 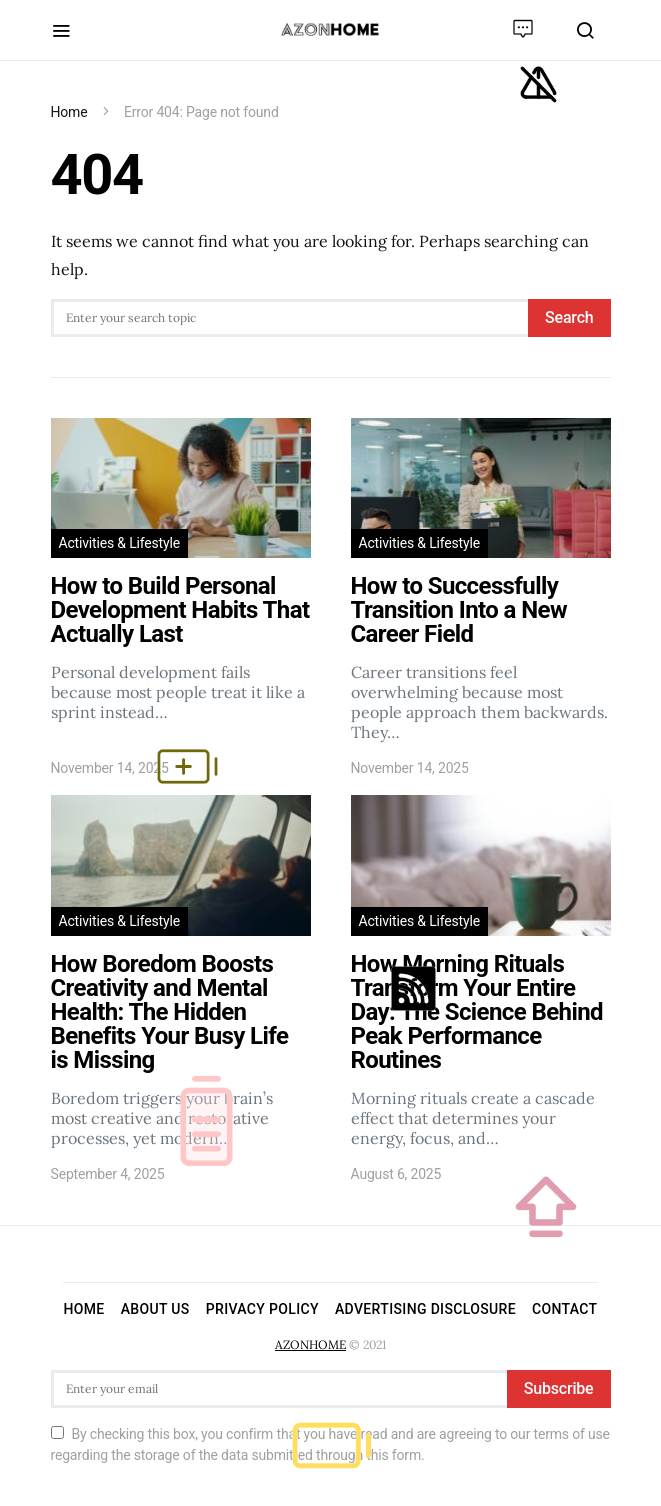 What do you see at coordinates (538, 84) in the screenshot?
I see `hide details or additional information` at bounding box center [538, 84].